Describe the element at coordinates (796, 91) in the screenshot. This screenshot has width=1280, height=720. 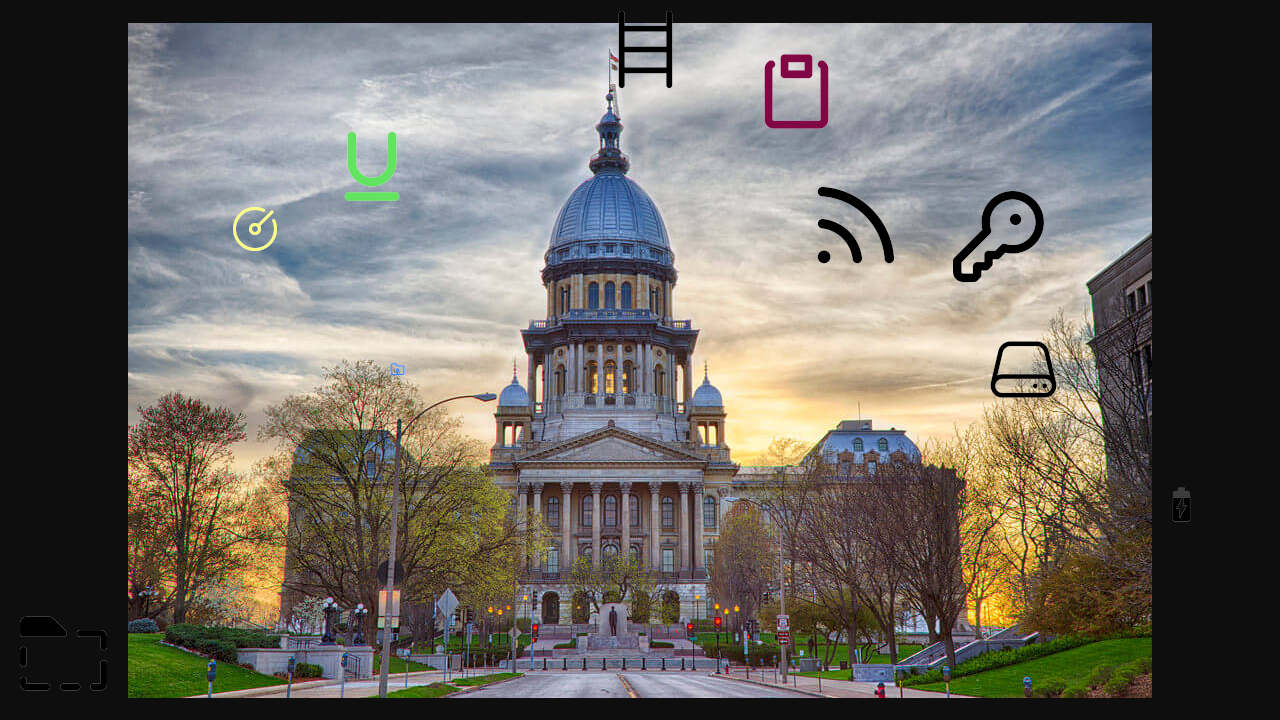
I see `paste copied content from clipboard` at that location.